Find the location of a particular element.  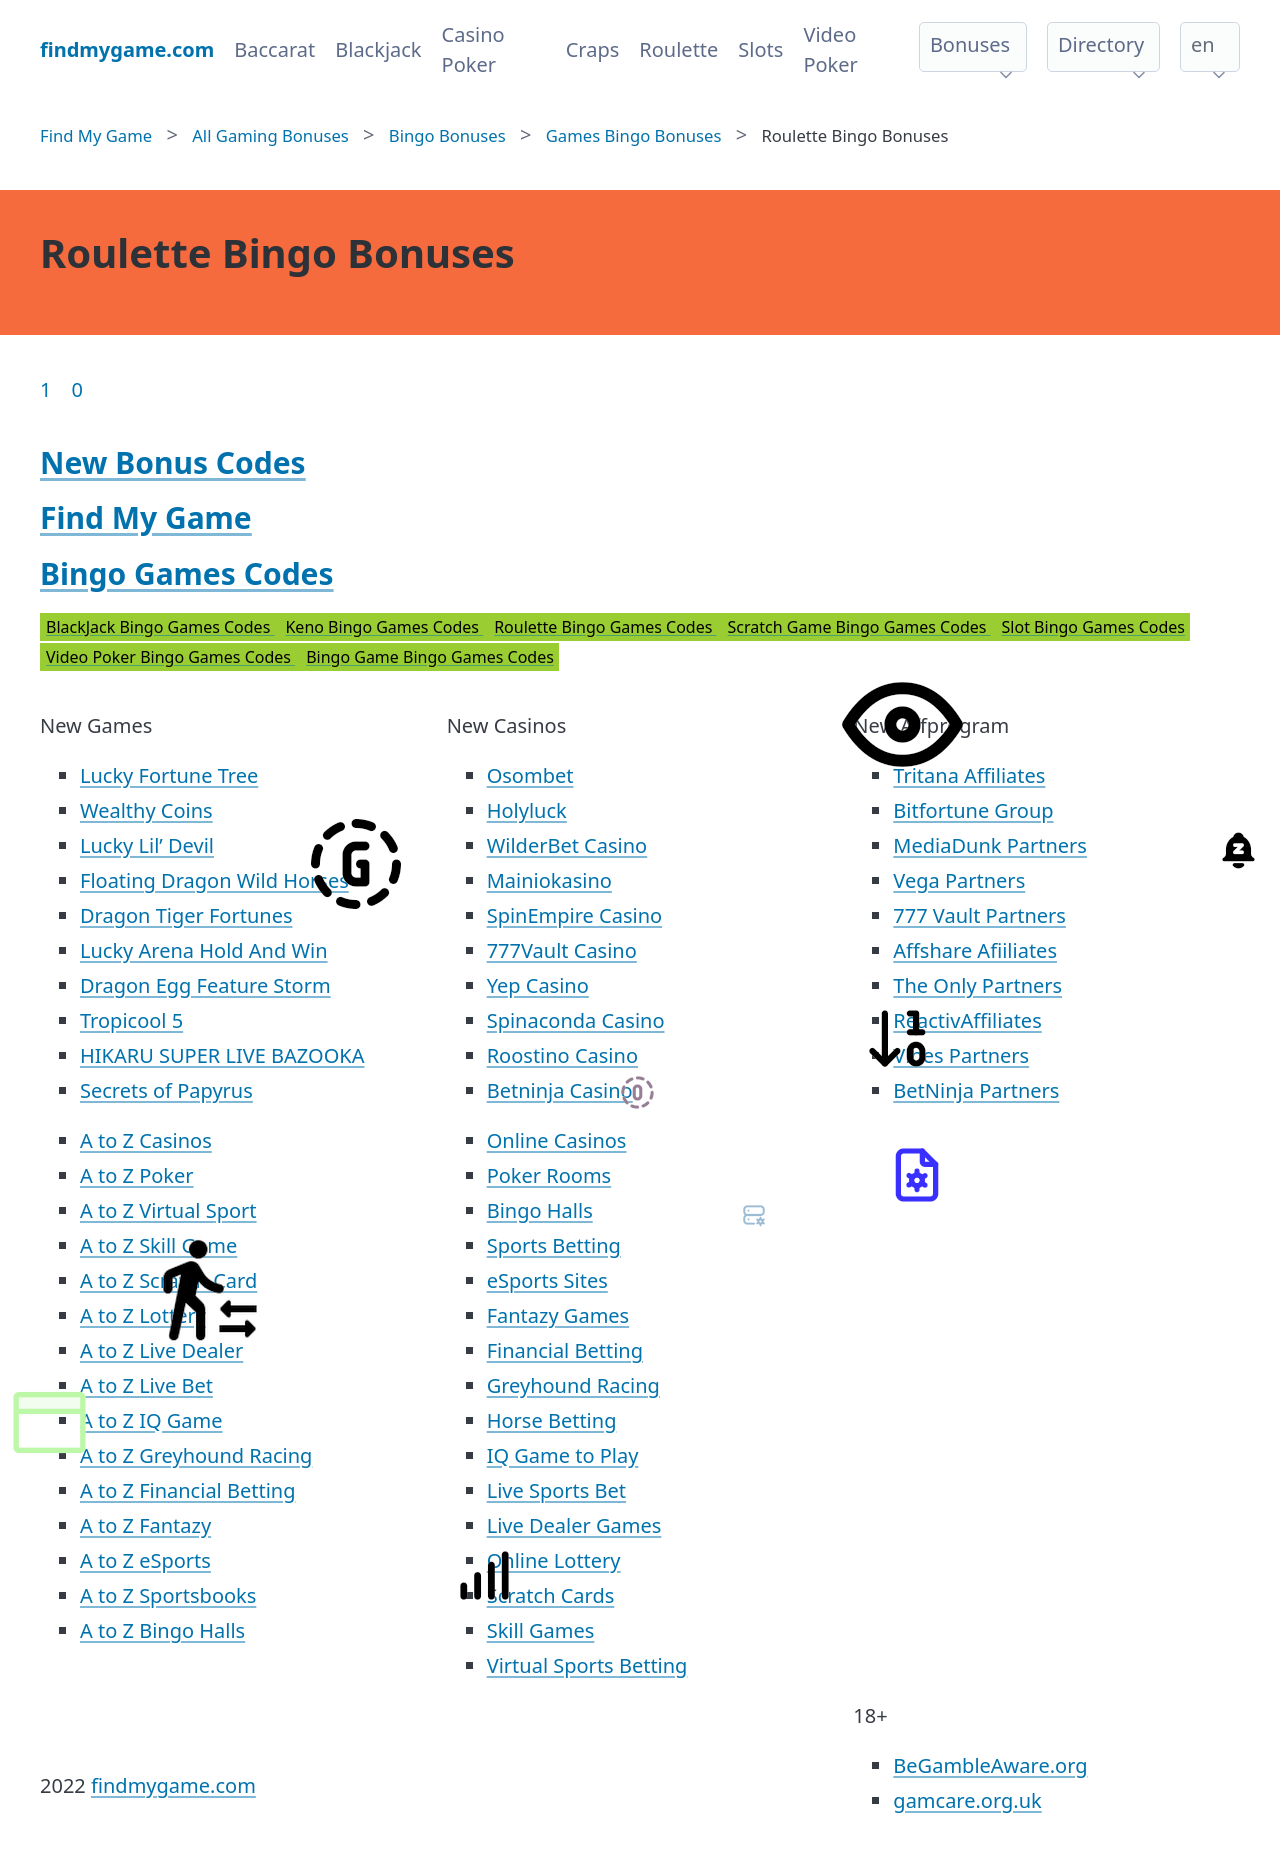

indicates a pending or in-progress state is located at coordinates (637, 1092).